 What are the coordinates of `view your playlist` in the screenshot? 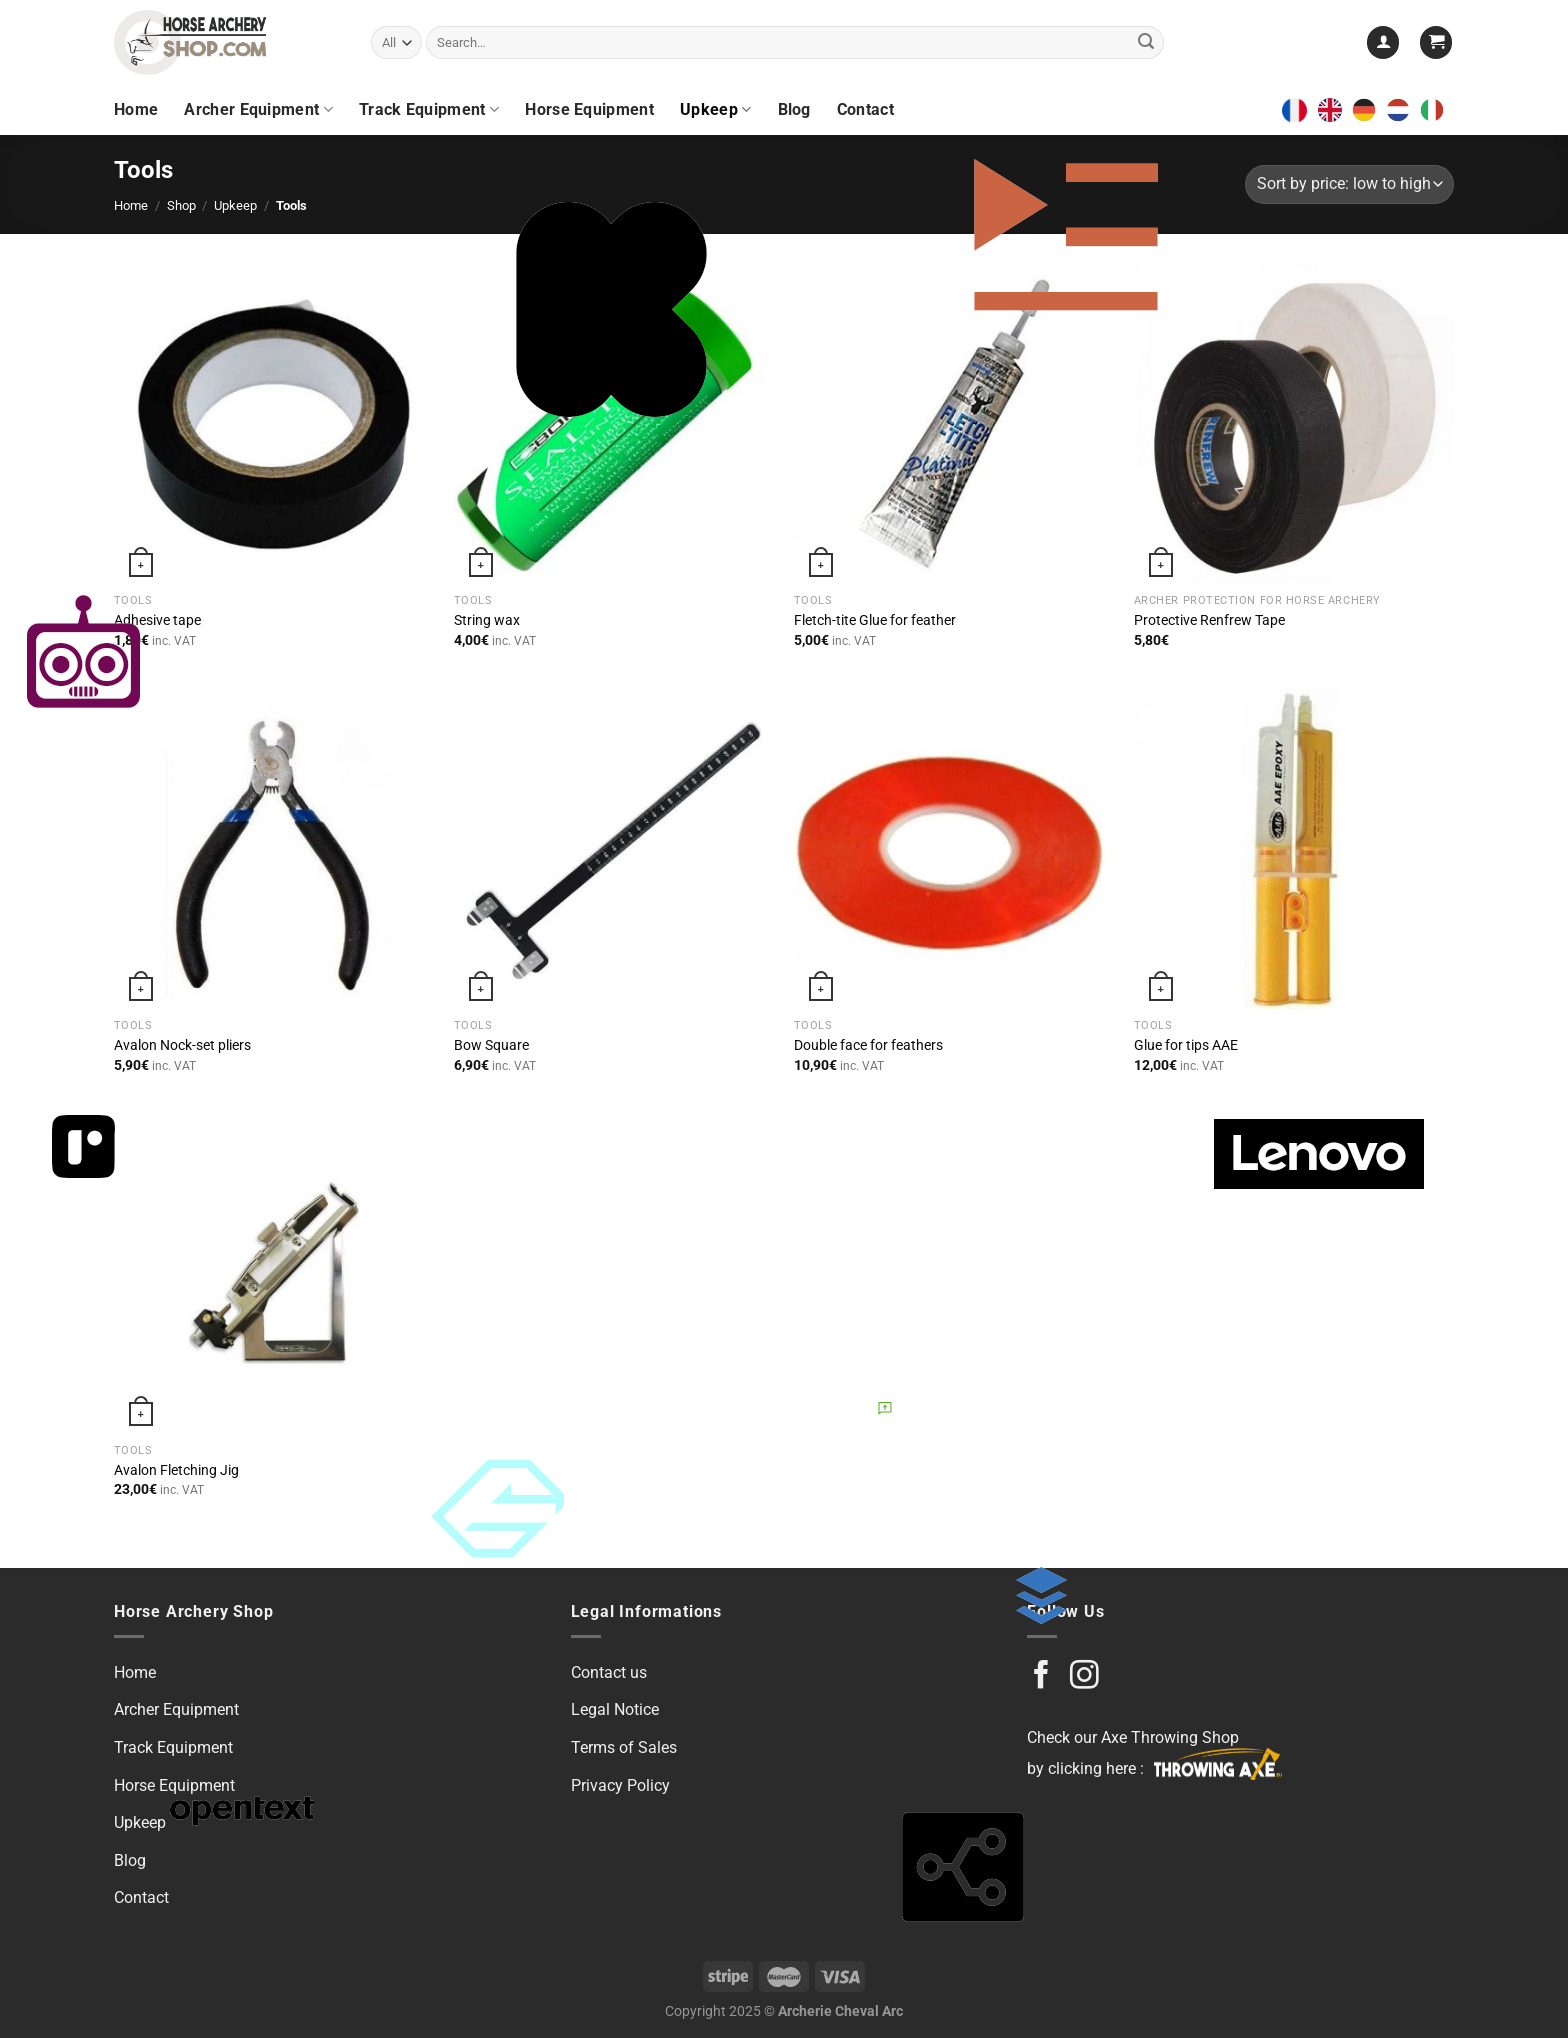 It's located at (1066, 237).